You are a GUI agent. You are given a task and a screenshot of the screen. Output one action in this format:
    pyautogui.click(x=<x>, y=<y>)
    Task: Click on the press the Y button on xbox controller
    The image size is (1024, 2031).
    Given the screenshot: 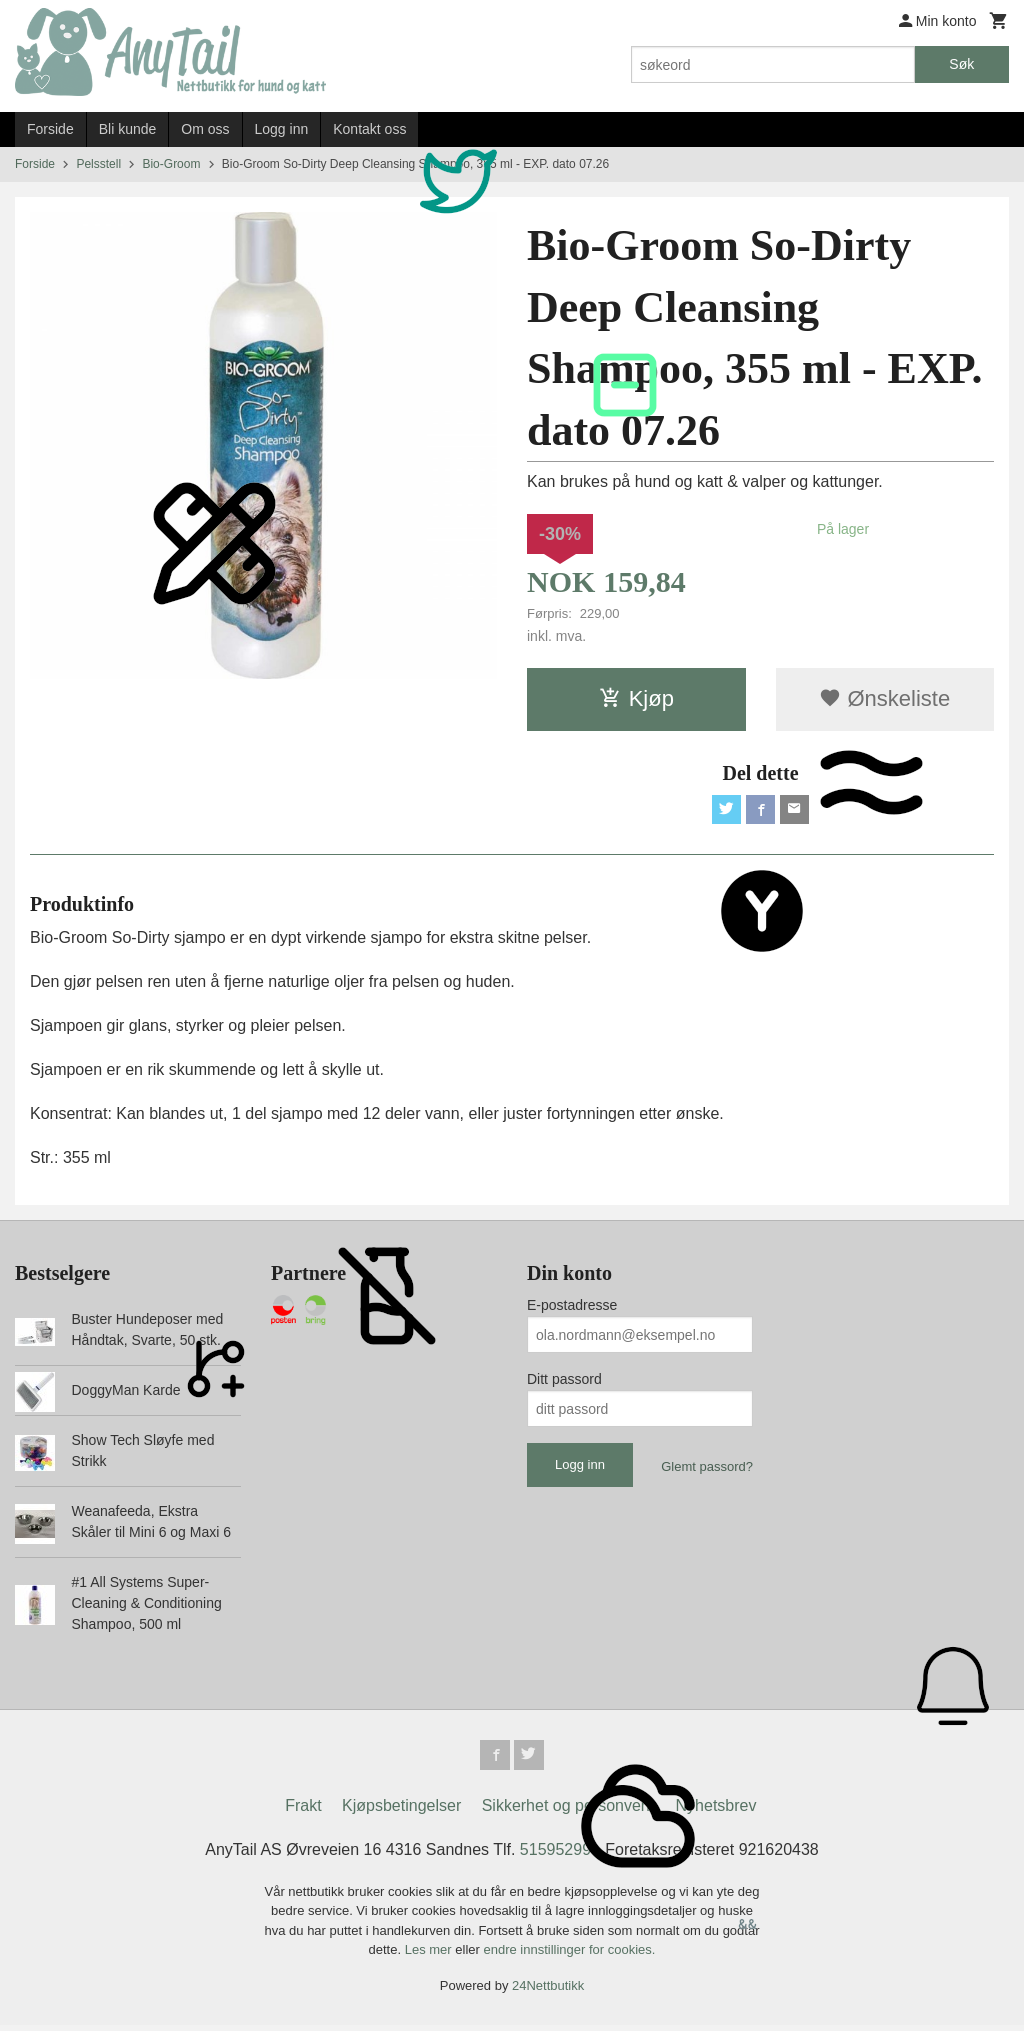 What is the action you would take?
    pyautogui.click(x=762, y=911)
    